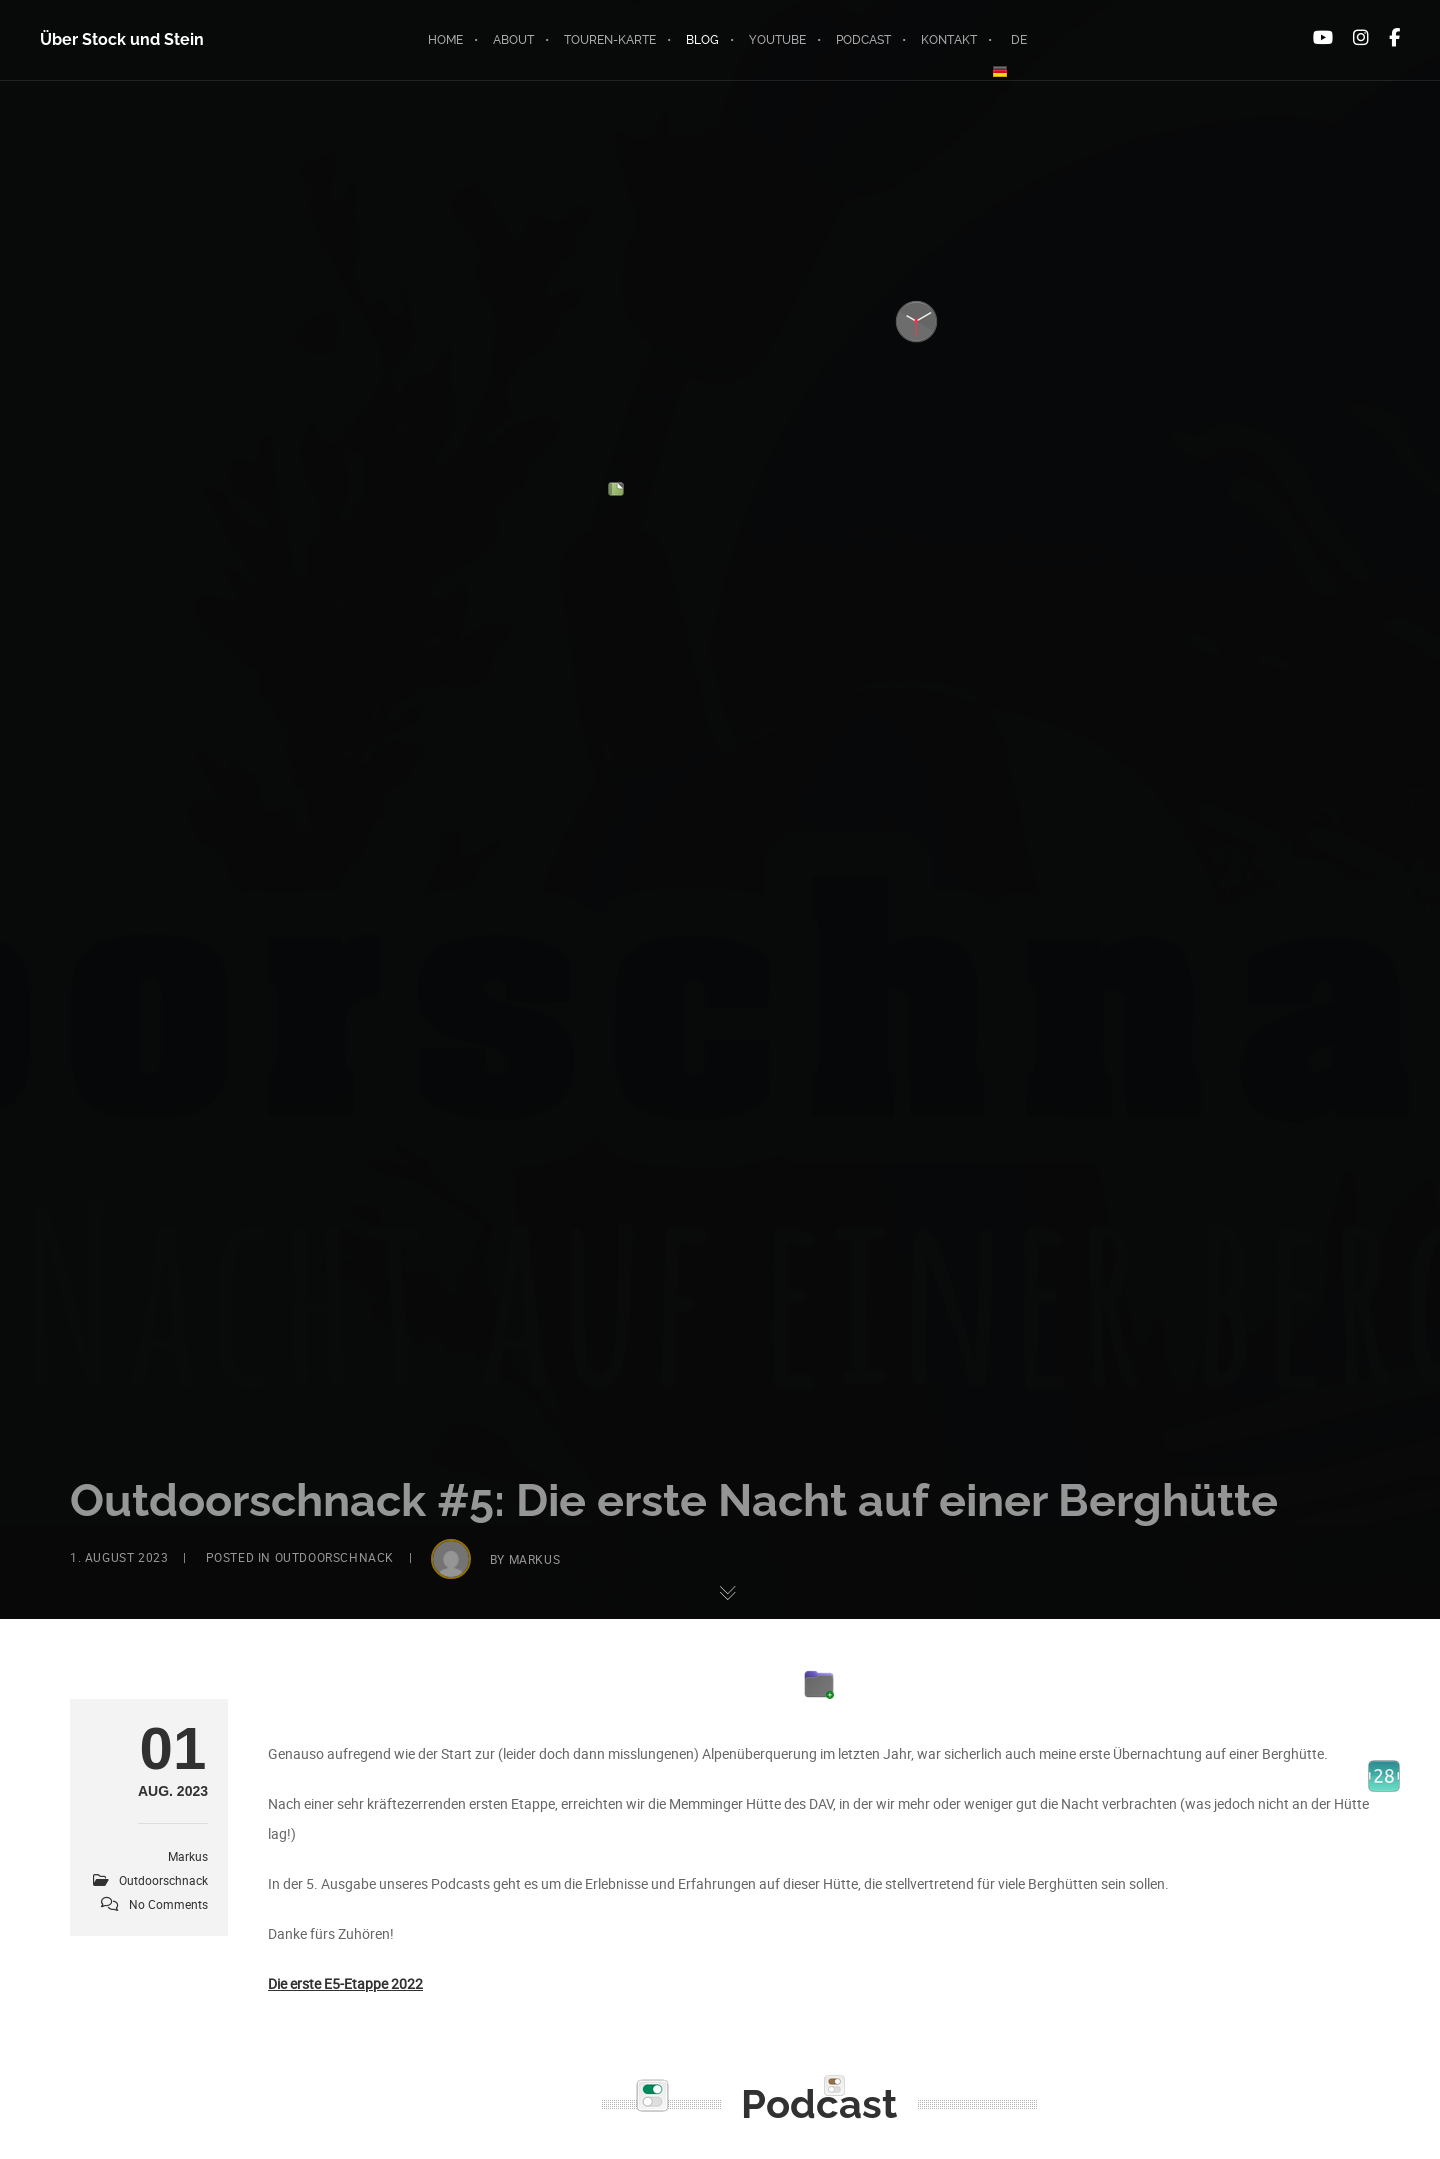 The width and height of the screenshot is (1440, 2159). Describe the element at coordinates (819, 1684) in the screenshot. I see `create a new folder` at that location.